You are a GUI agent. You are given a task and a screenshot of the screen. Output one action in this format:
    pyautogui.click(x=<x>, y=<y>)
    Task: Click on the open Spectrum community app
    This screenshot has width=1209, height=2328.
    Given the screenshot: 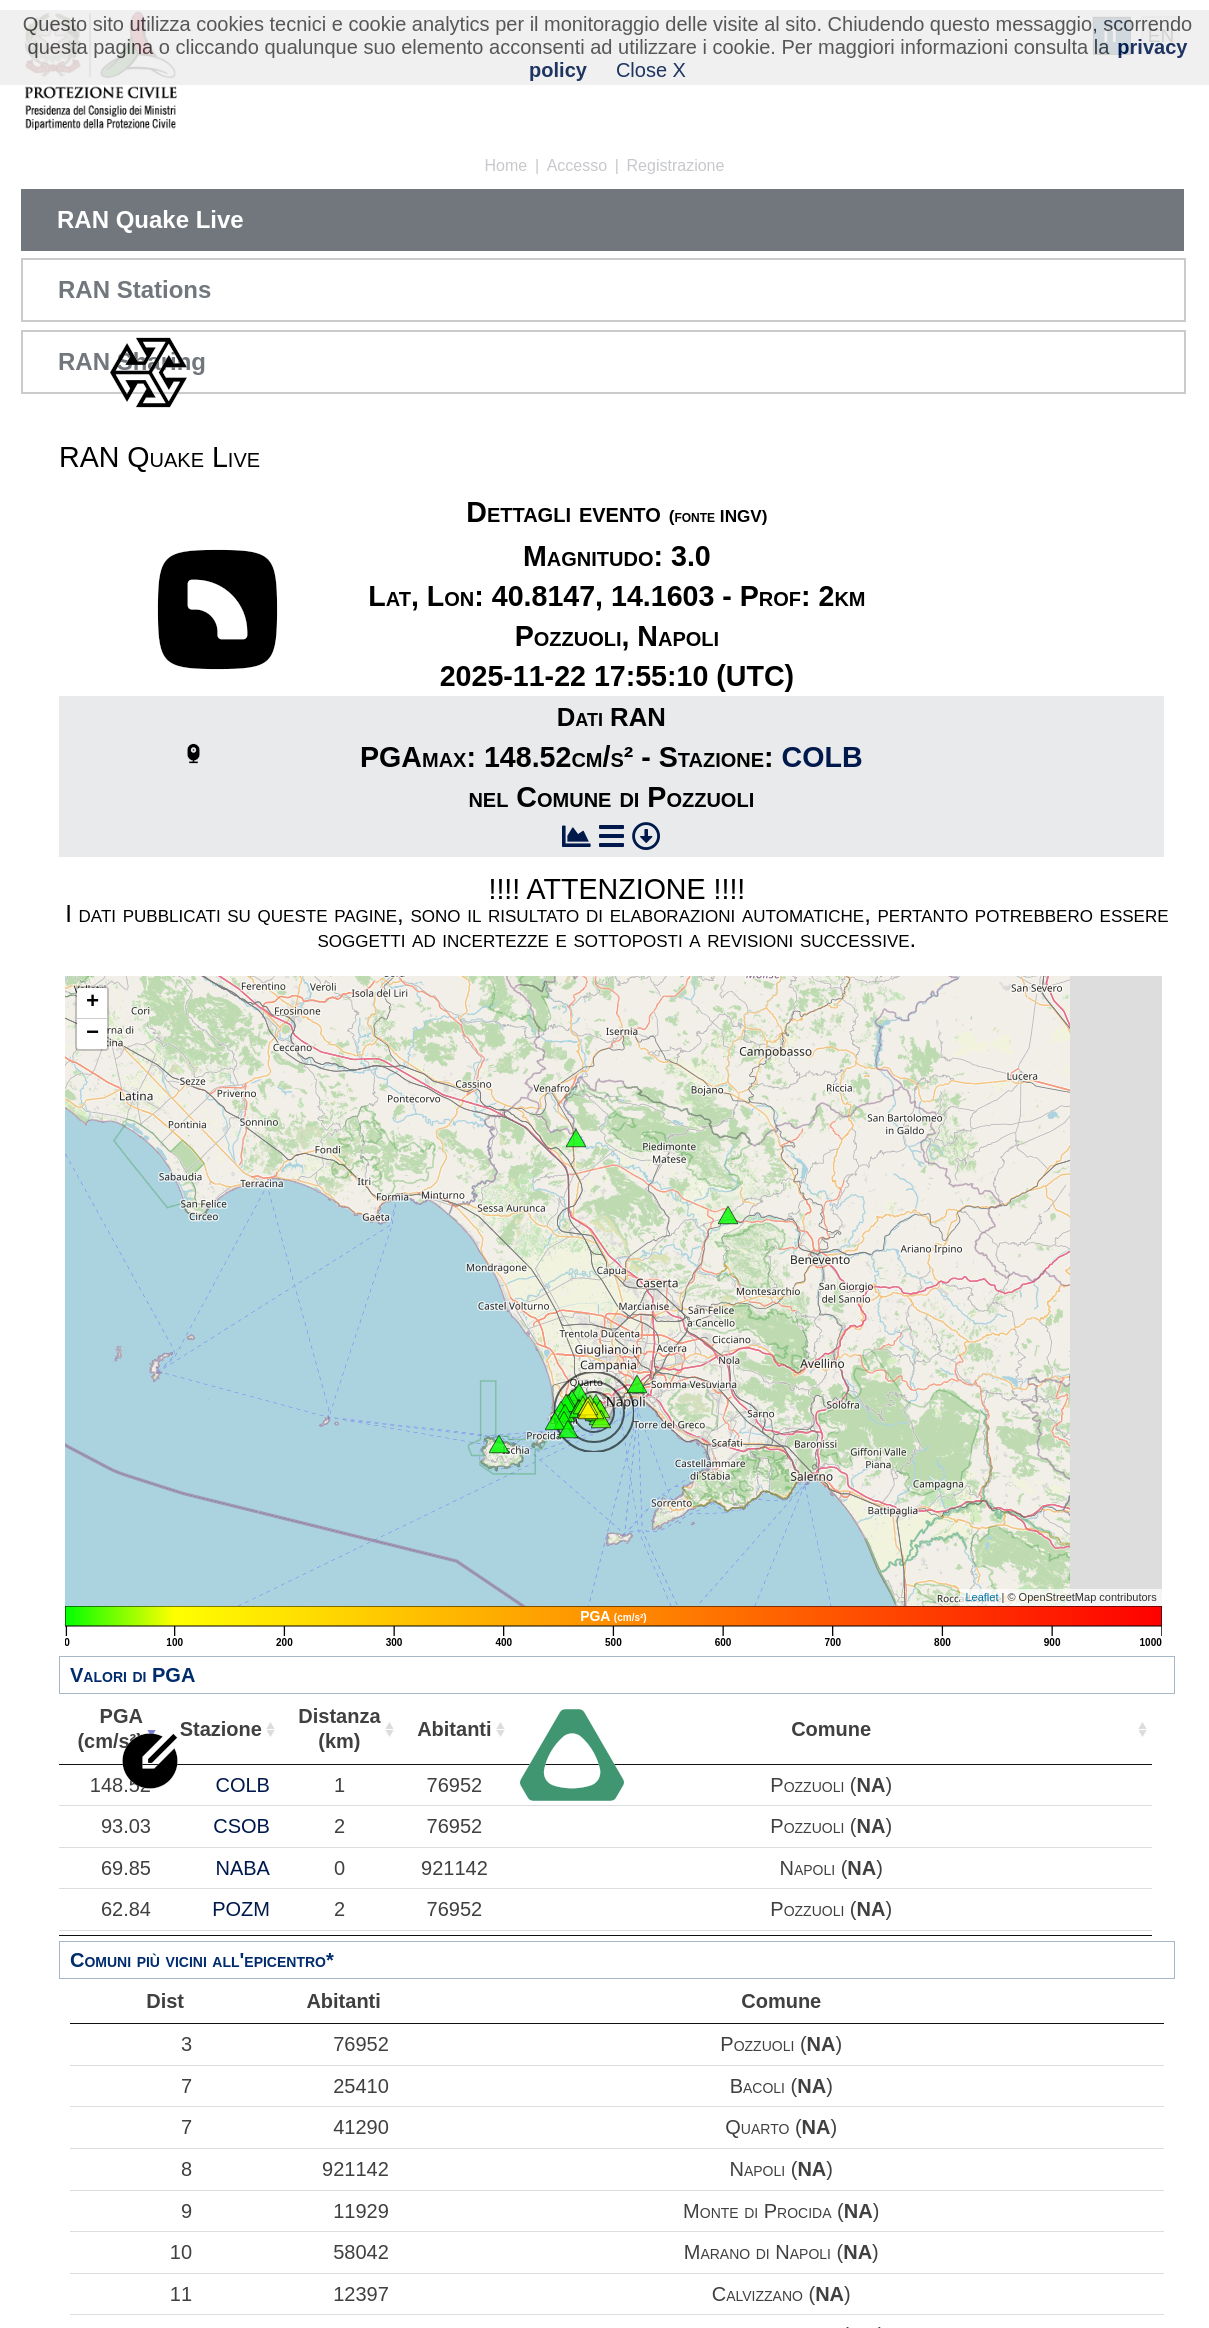 What is the action you would take?
    pyautogui.click(x=217, y=609)
    